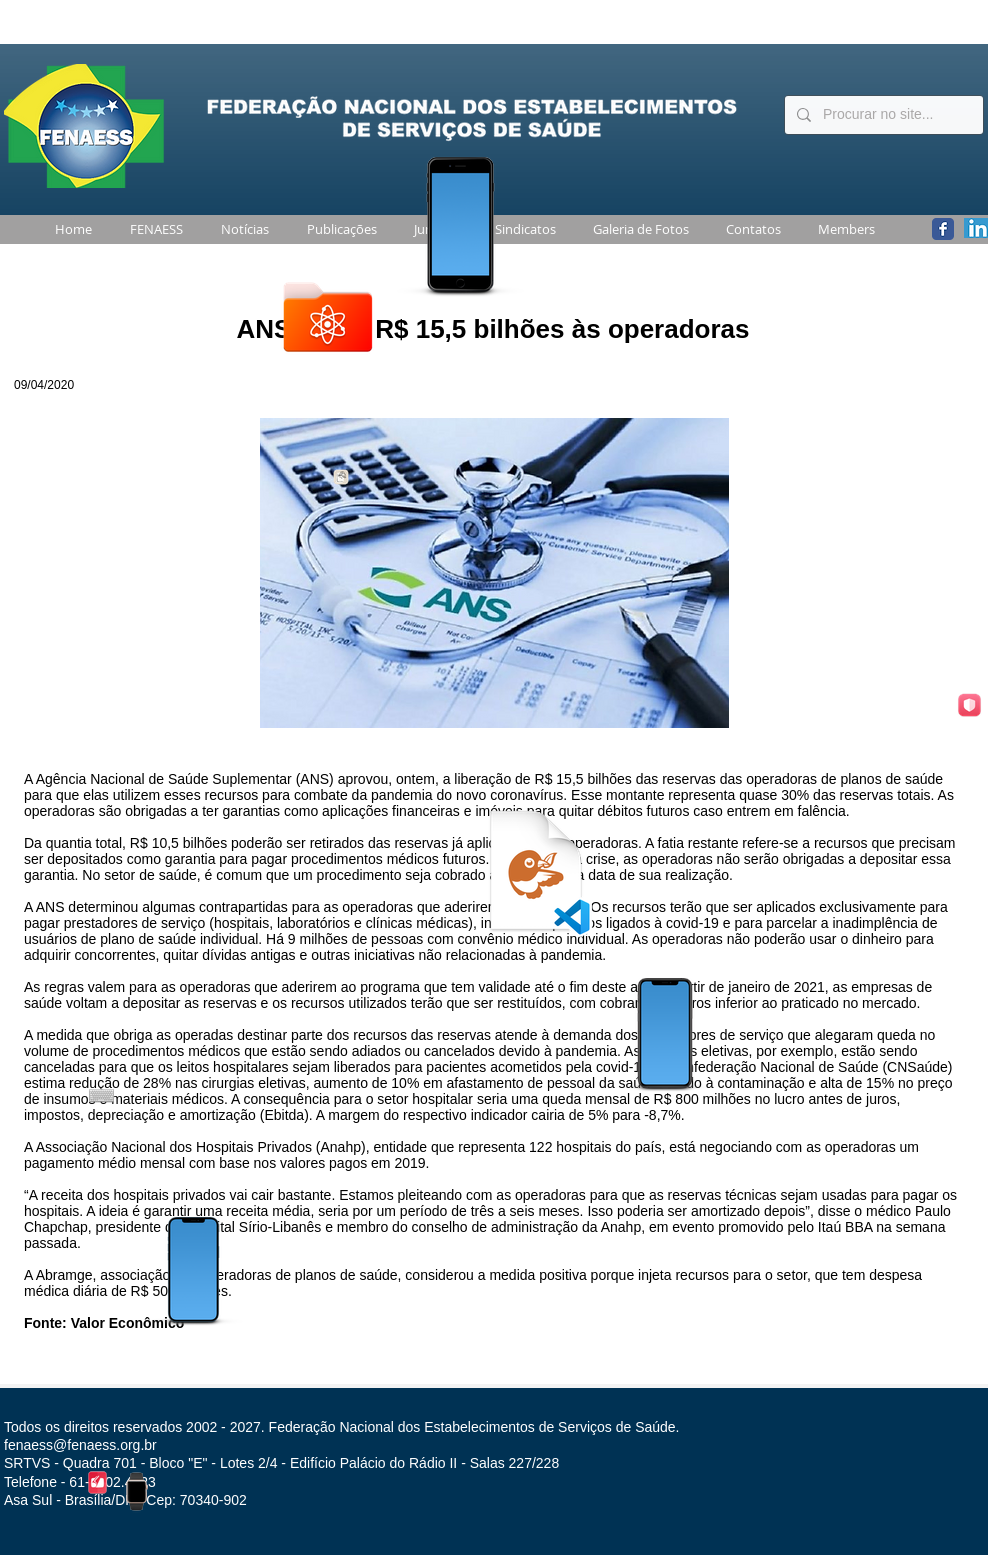  What do you see at coordinates (101, 1095) in the screenshot?
I see `indicates bluetooth keyboard connected` at bounding box center [101, 1095].